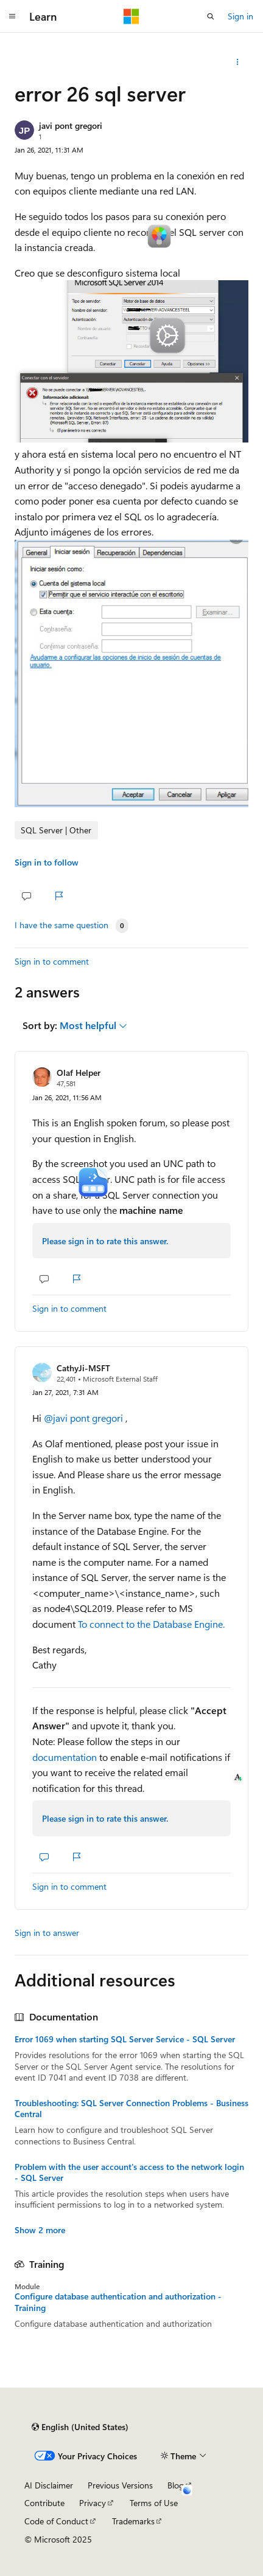 This screenshot has width=263, height=2576. Describe the element at coordinates (237, 1777) in the screenshot. I see `download and install new fonts` at that location.